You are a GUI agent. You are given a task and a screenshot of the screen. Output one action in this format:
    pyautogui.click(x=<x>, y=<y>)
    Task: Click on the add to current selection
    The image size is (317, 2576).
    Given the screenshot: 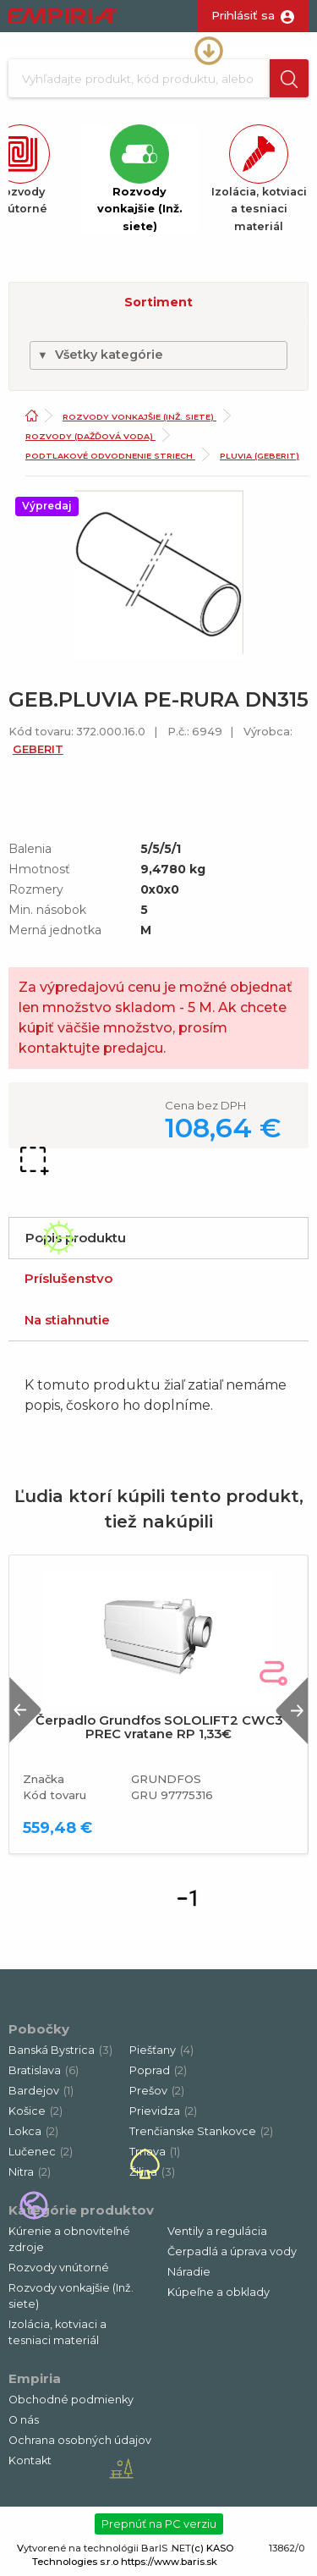 What is the action you would take?
    pyautogui.click(x=33, y=1159)
    